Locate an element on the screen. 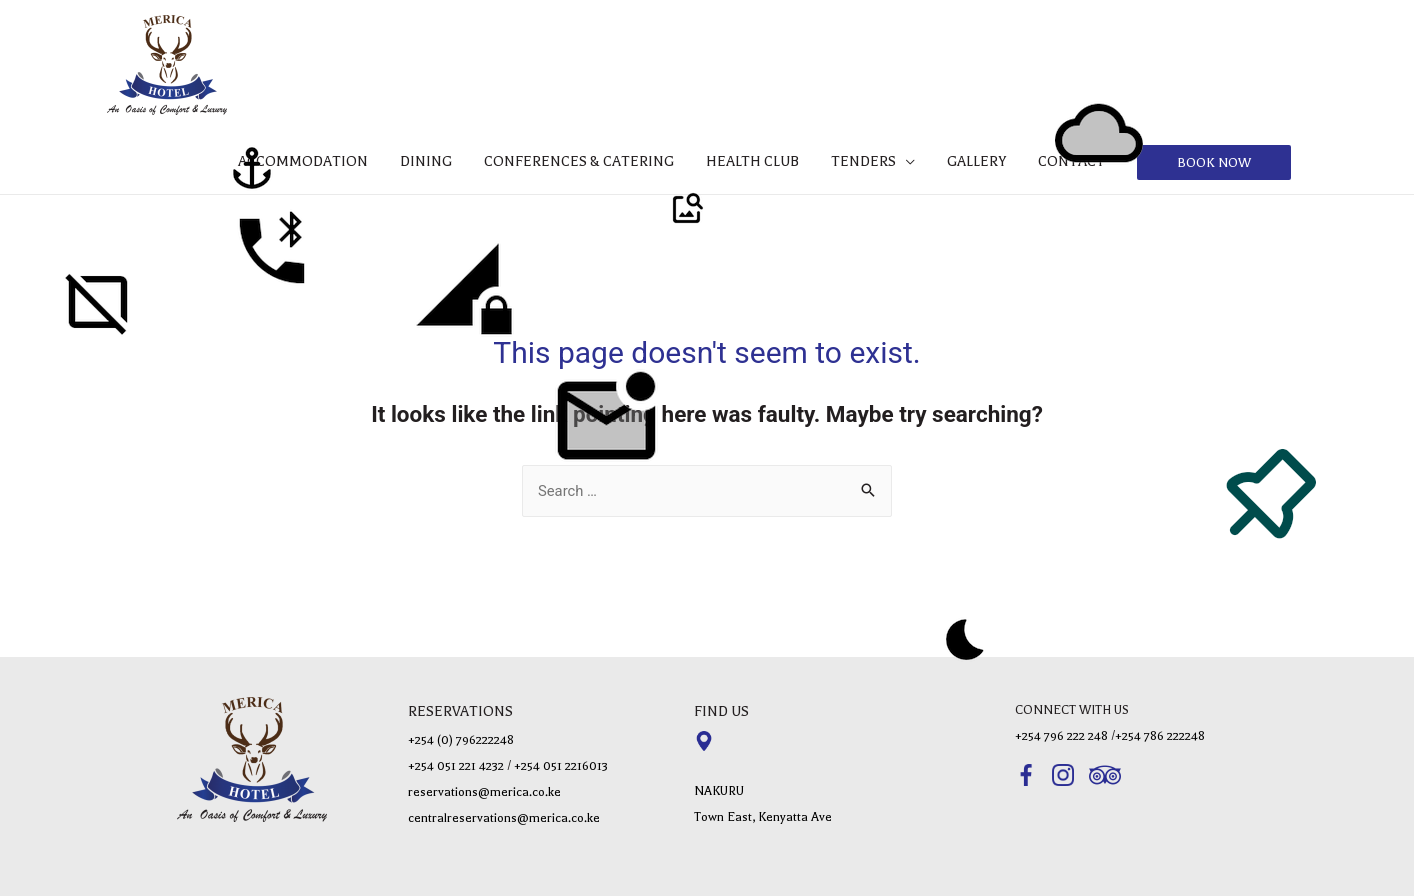 The height and width of the screenshot is (896, 1414). enable bedtime or sleep mode is located at coordinates (966, 639).